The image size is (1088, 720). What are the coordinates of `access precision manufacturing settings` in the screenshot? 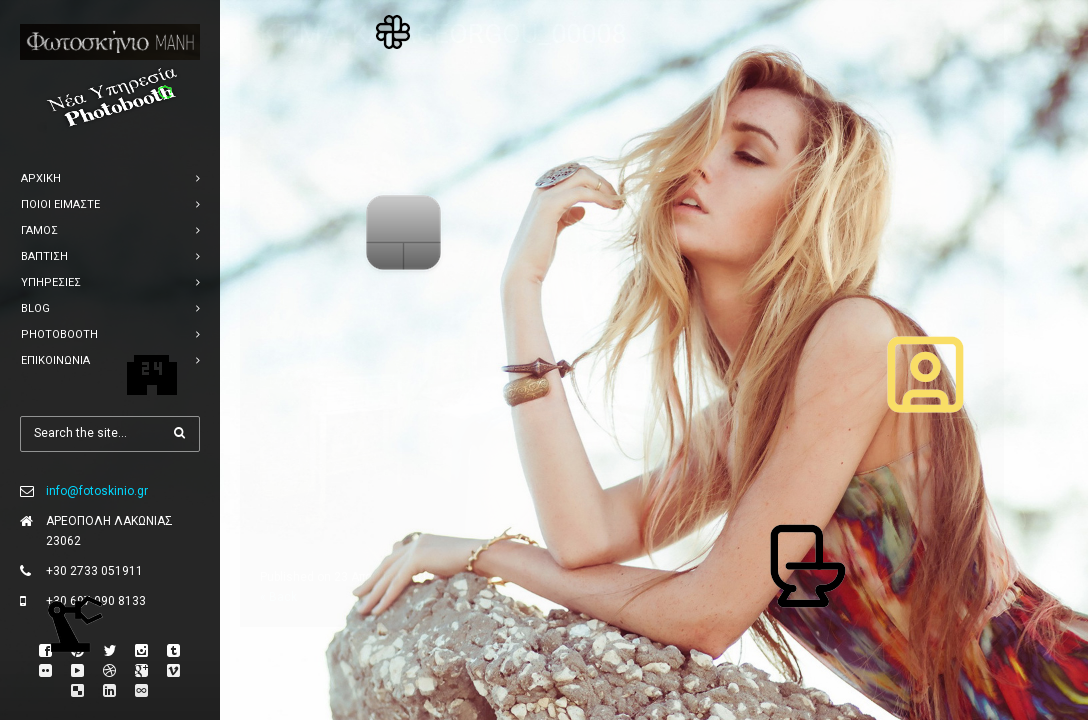 It's located at (75, 625).